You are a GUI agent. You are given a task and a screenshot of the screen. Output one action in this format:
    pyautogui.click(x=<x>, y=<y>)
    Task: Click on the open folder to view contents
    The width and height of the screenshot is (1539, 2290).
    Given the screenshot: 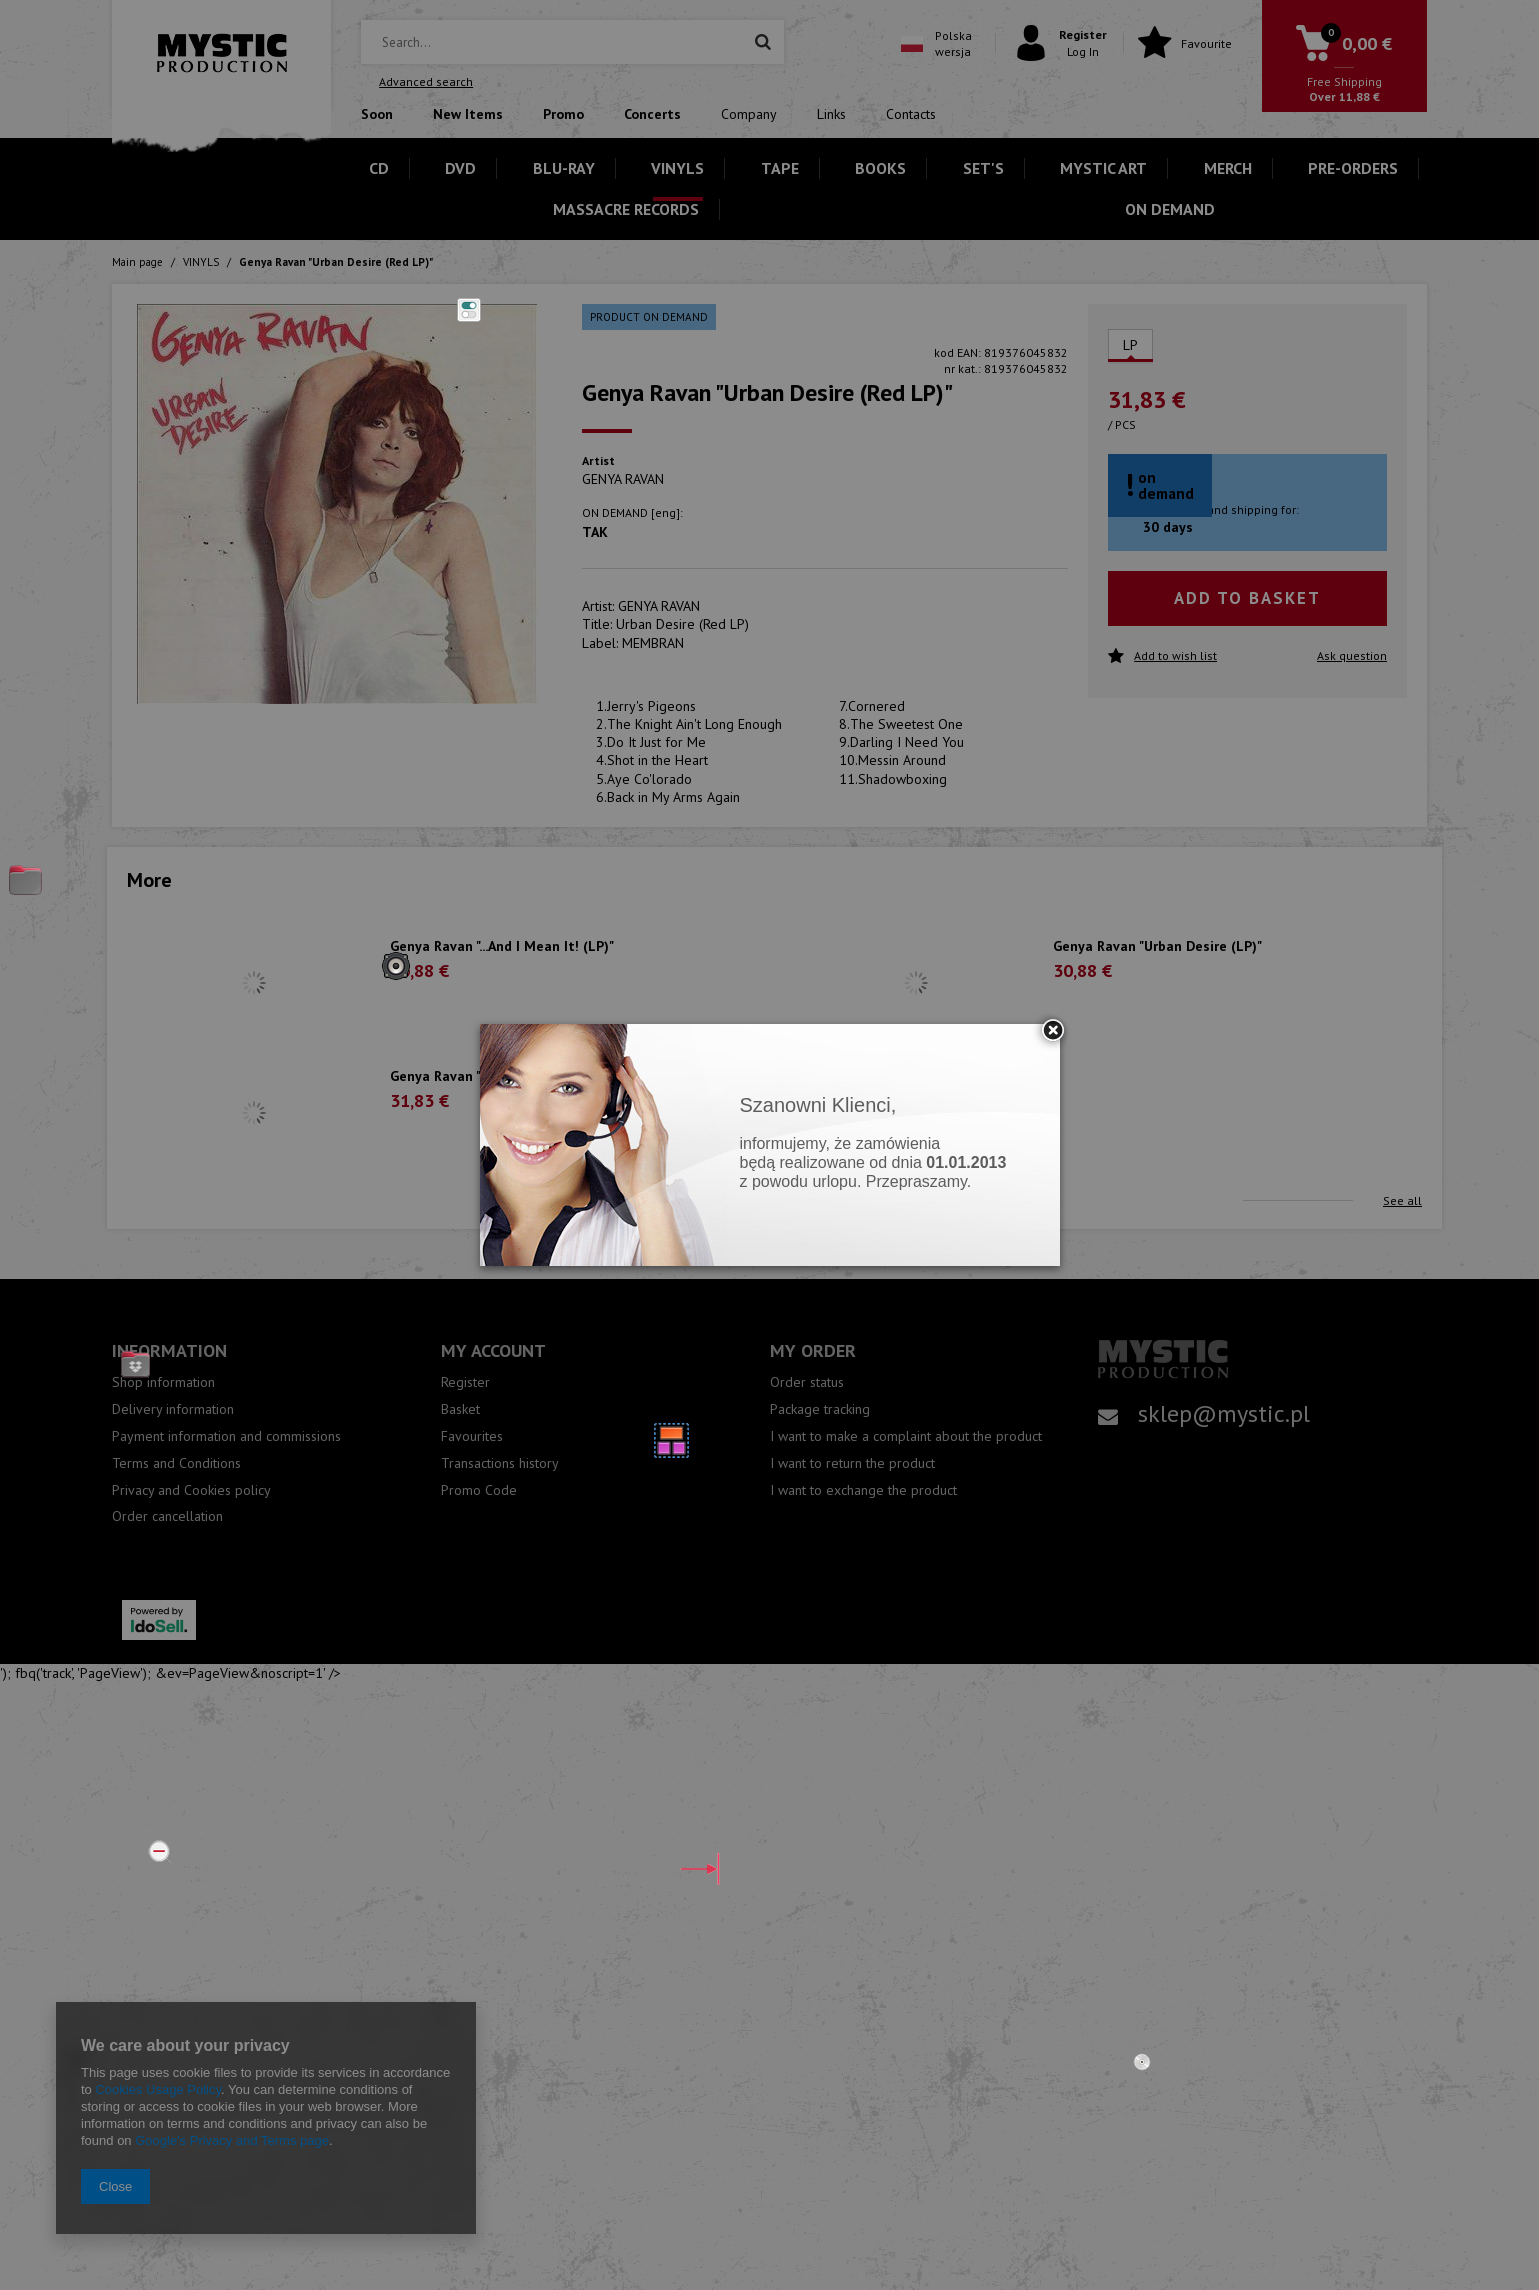 What is the action you would take?
    pyautogui.click(x=25, y=879)
    